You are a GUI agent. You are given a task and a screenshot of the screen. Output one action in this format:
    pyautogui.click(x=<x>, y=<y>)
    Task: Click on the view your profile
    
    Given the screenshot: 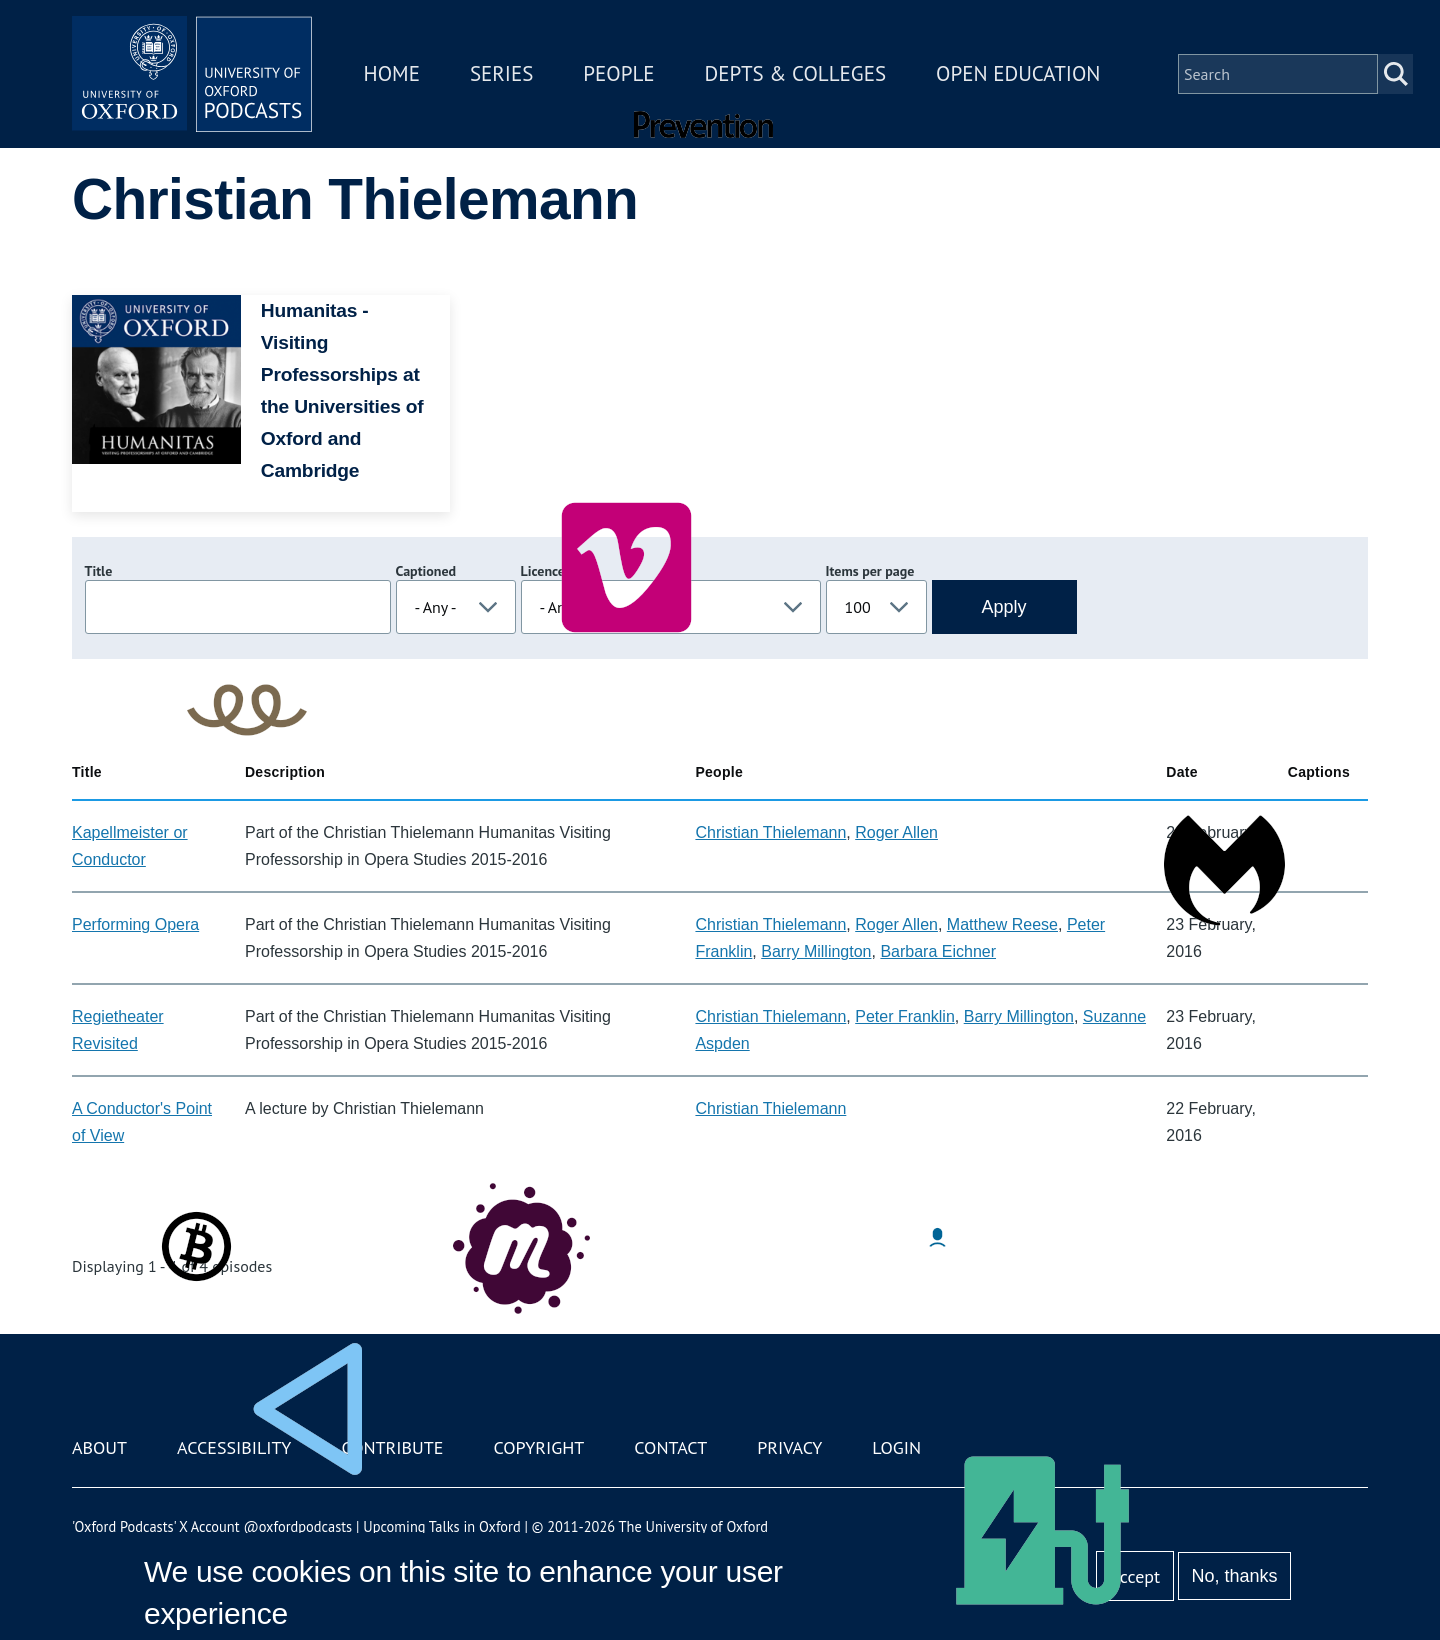 What is the action you would take?
    pyautogui.click(x=937, y=1237)
    